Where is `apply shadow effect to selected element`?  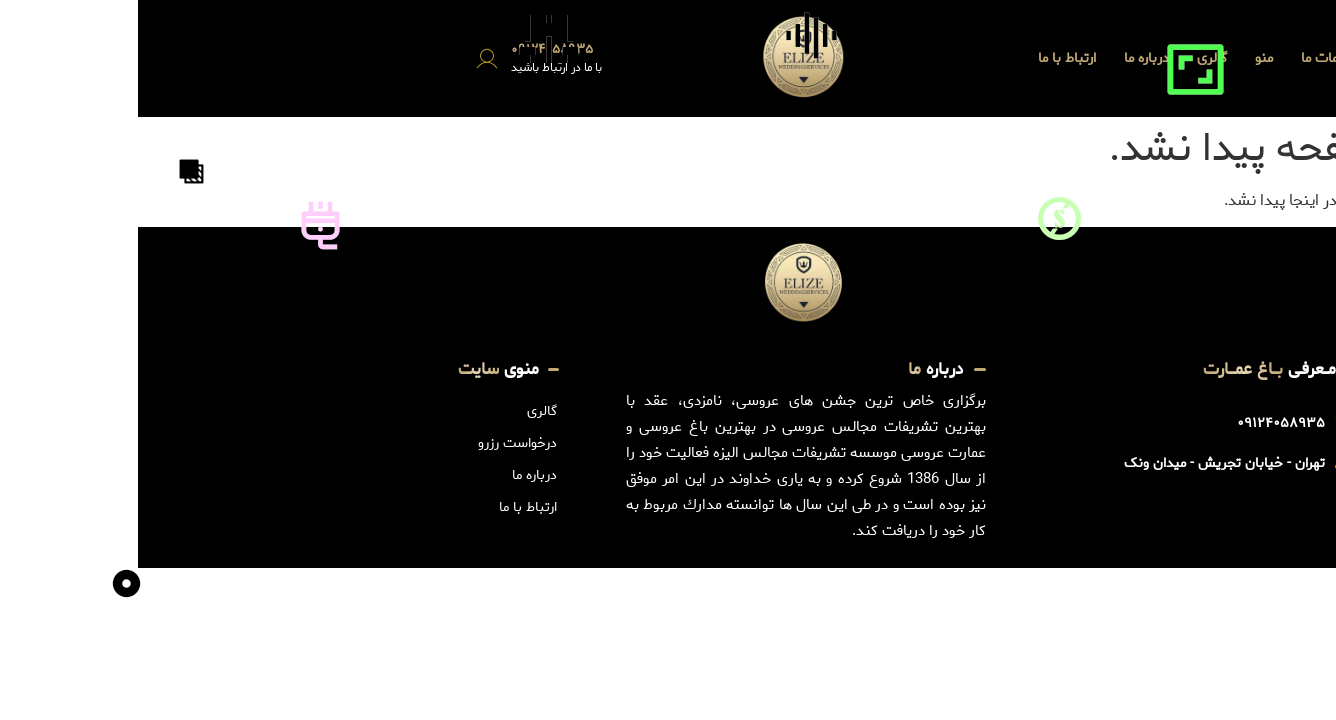
apply shadow effect to selected element is located at coordinates (191, 171).